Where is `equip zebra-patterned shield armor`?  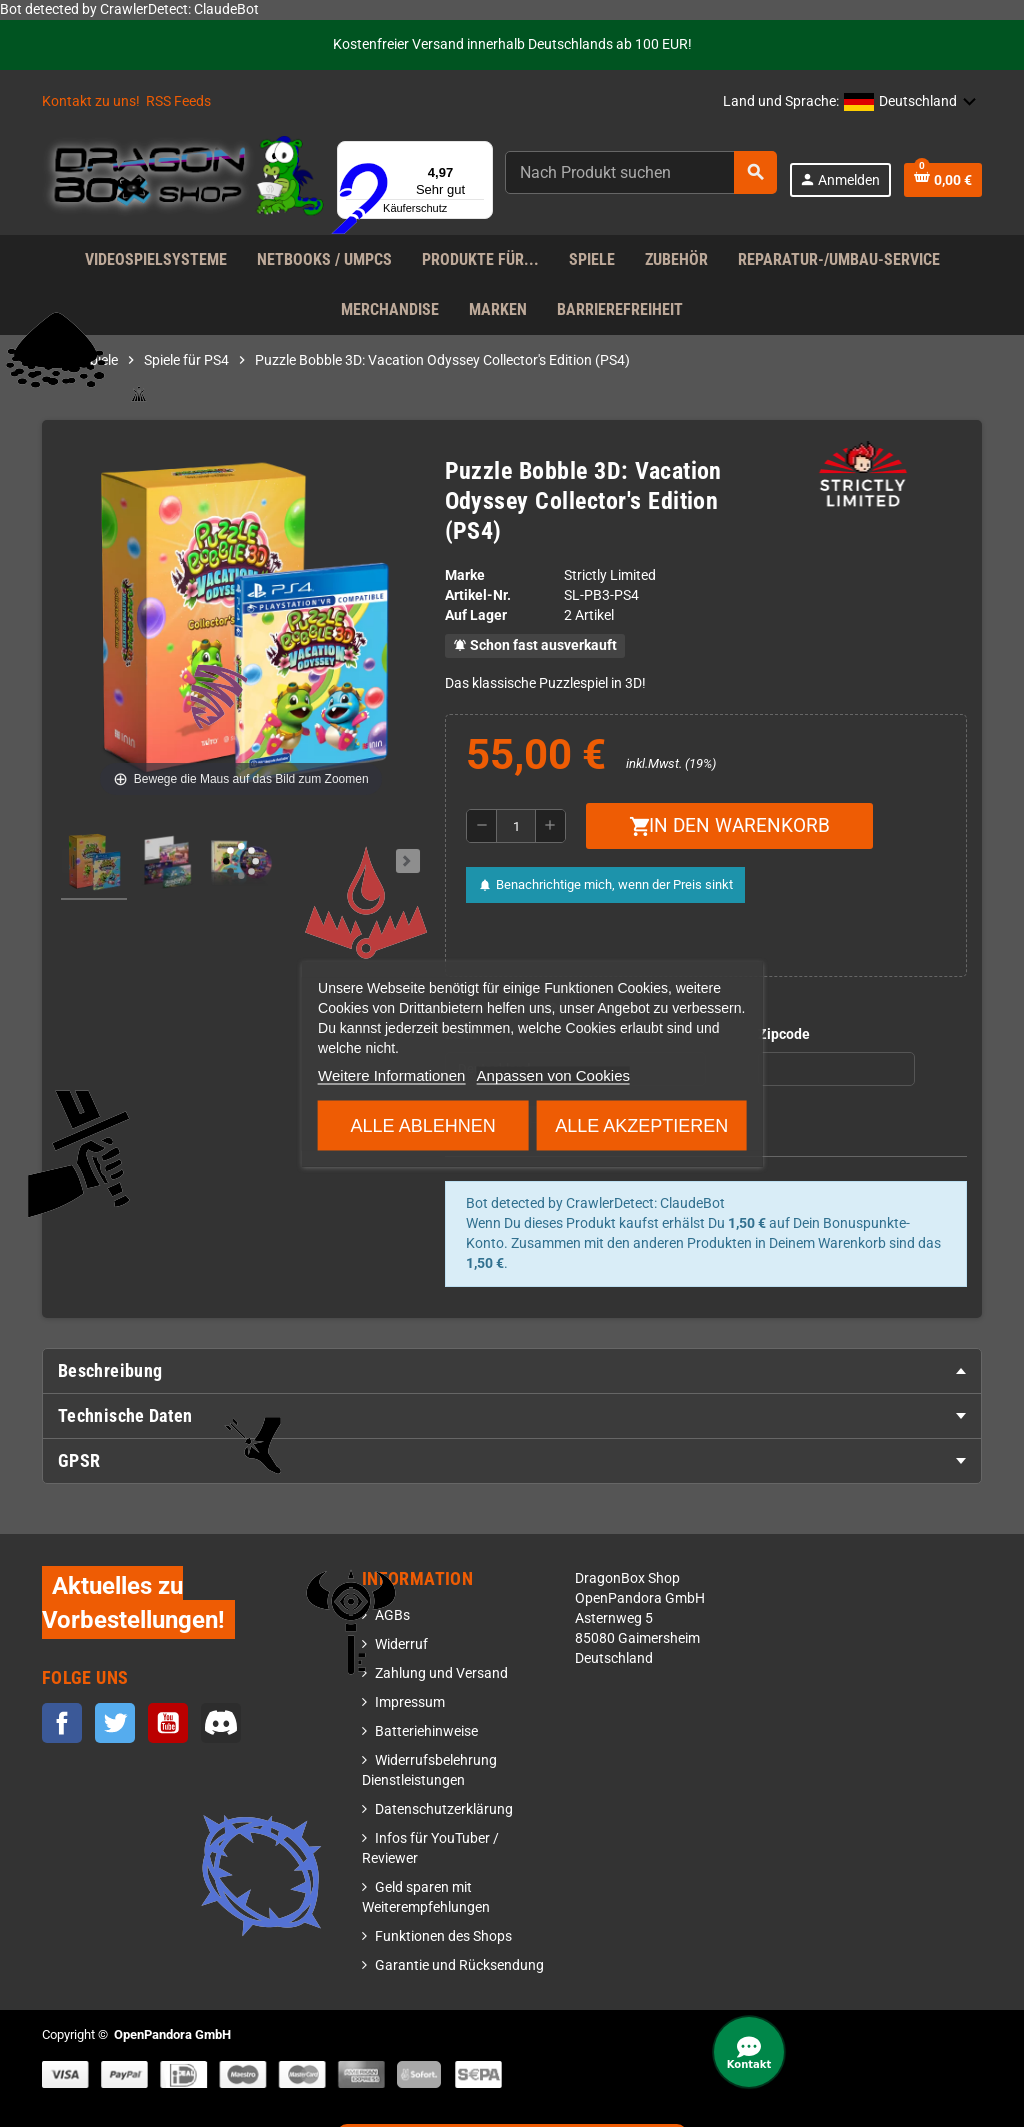
equip zebra-patterned shield armor is located at coordinates (218, 697).